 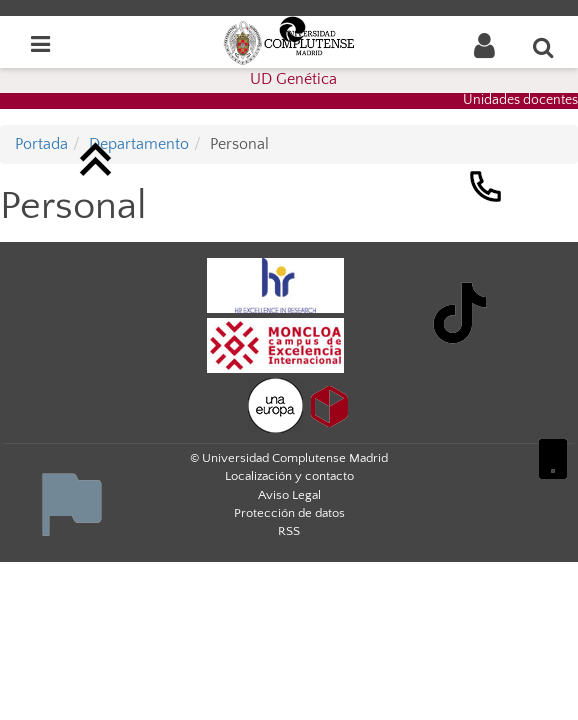 What do you see at coordinates (553, 459) in the screenshot?
I see `access mobile device settings` at bounding box center [553, 459].